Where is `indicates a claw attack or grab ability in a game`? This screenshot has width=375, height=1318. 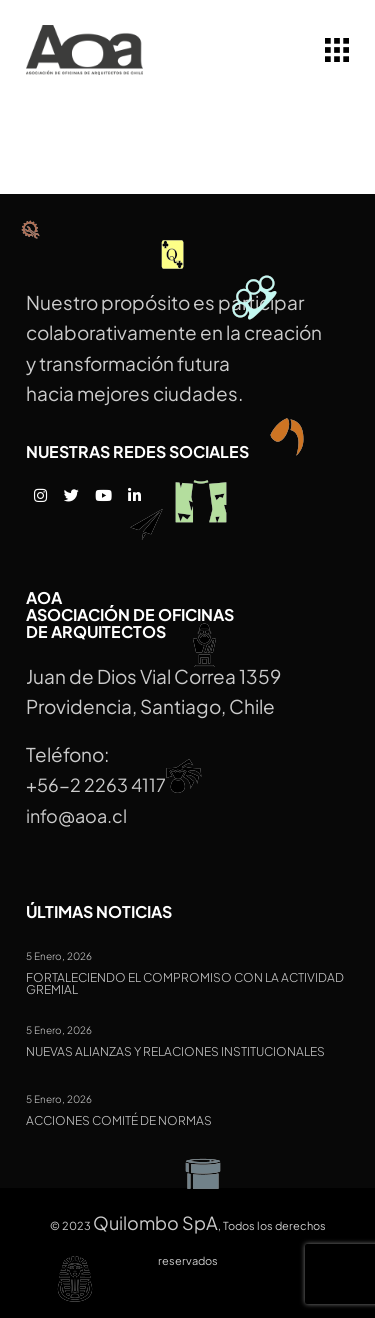
indicates a claw attack or grab ability in a game is located at coordinates (287, 437).